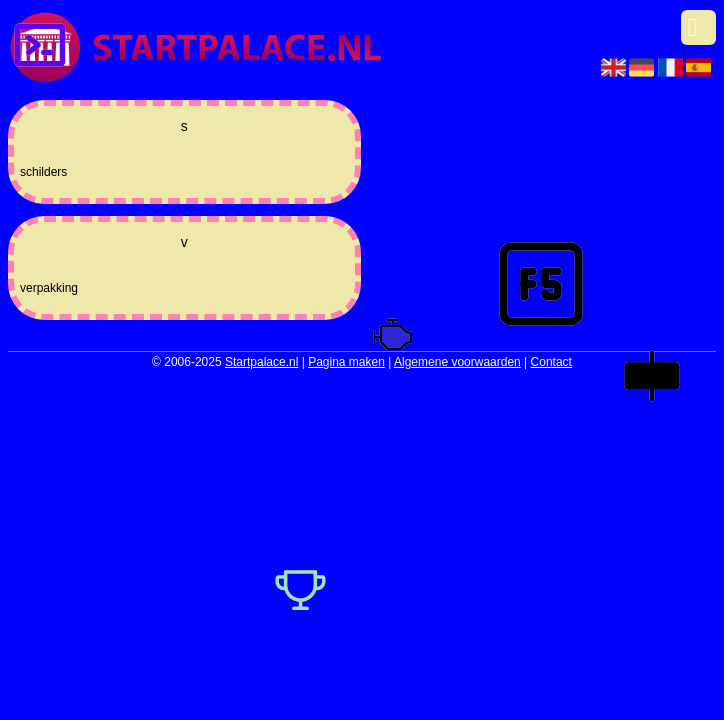  Describe the element at coordinates (392, 335) in the screenshot. I see `view engine or vehicle diagnostics` at that location.